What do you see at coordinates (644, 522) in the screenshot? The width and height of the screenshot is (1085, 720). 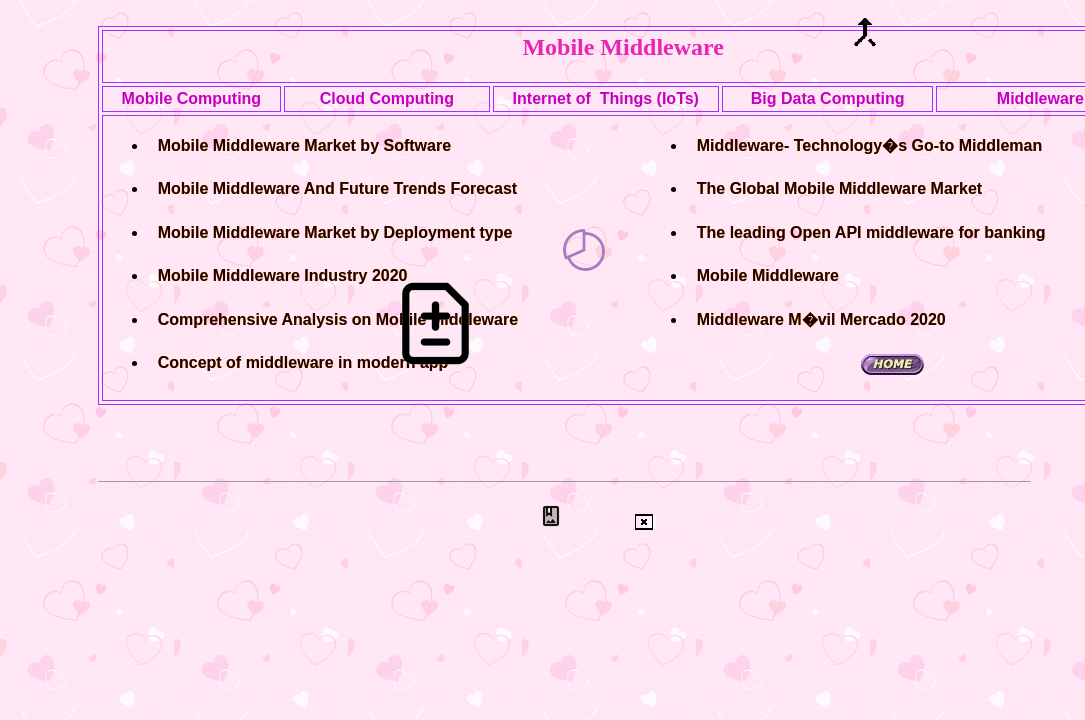 I see `cancel or close a presentation` at bounding box center [644, 522].